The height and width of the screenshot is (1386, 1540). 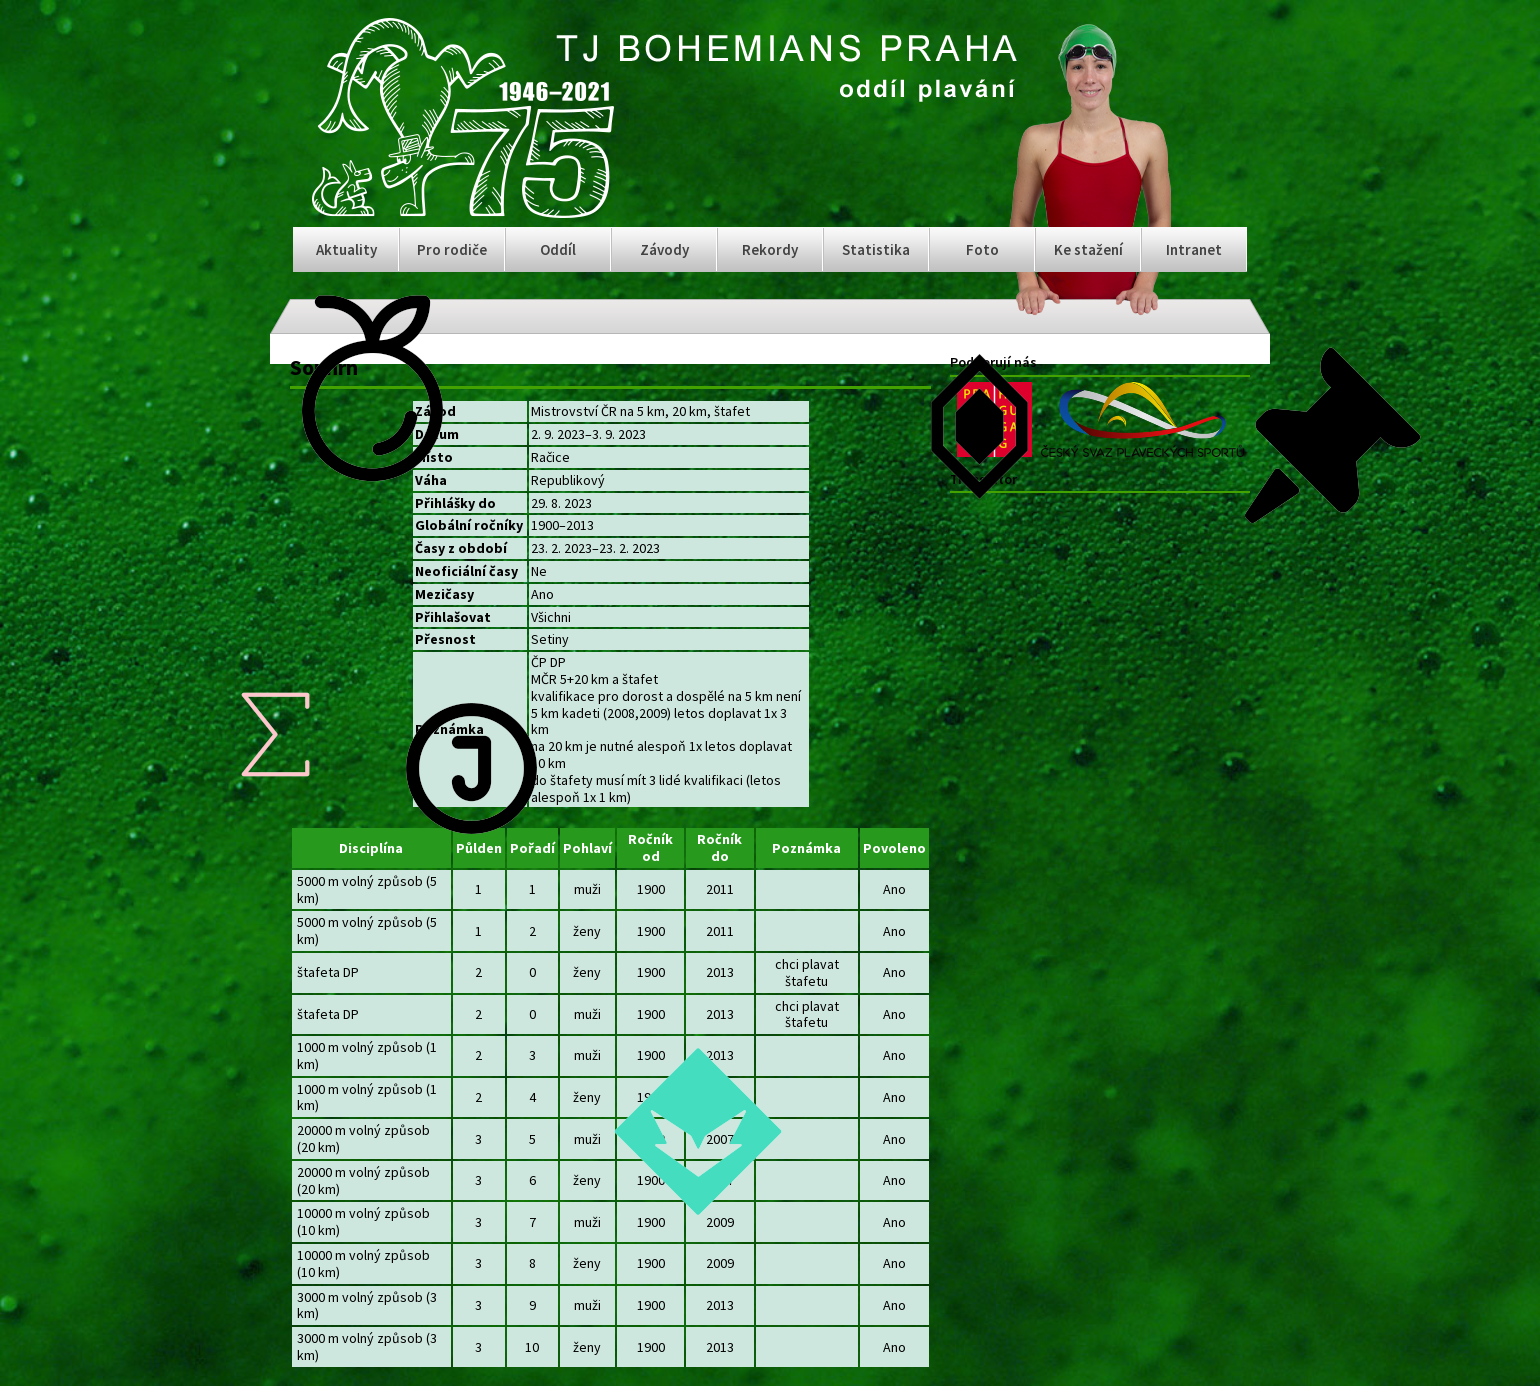 What do you see at coordinates (698, 1131) in the screenshot?
I see `discord hypesquad house of balance badge` at bounding box center [698, 1131].